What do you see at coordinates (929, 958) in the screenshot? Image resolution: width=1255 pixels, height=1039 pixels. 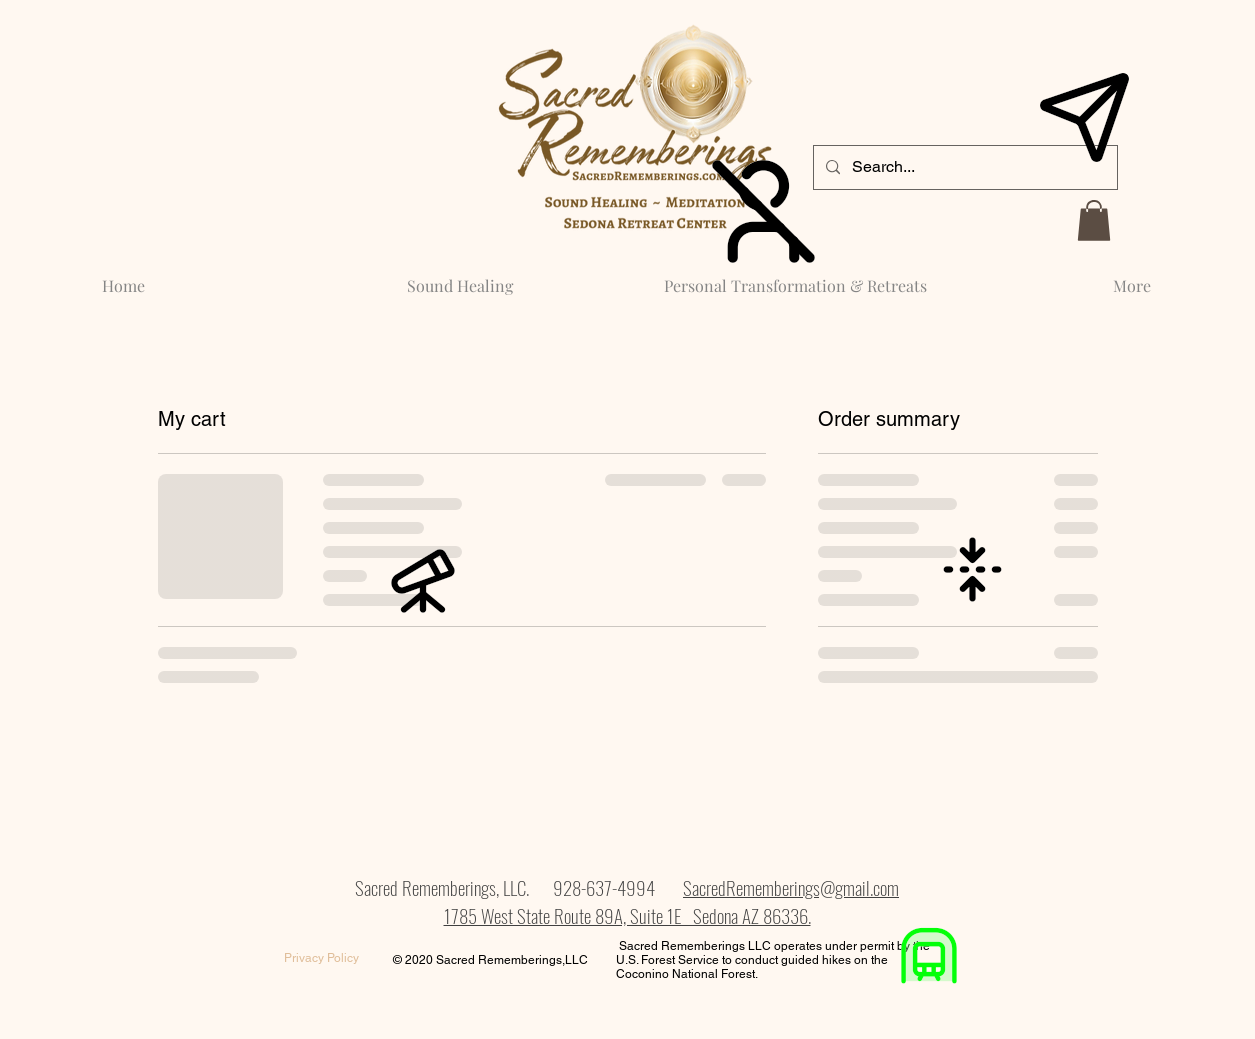 I see `view subway or metro transit options` at bounding box center [929, 958].